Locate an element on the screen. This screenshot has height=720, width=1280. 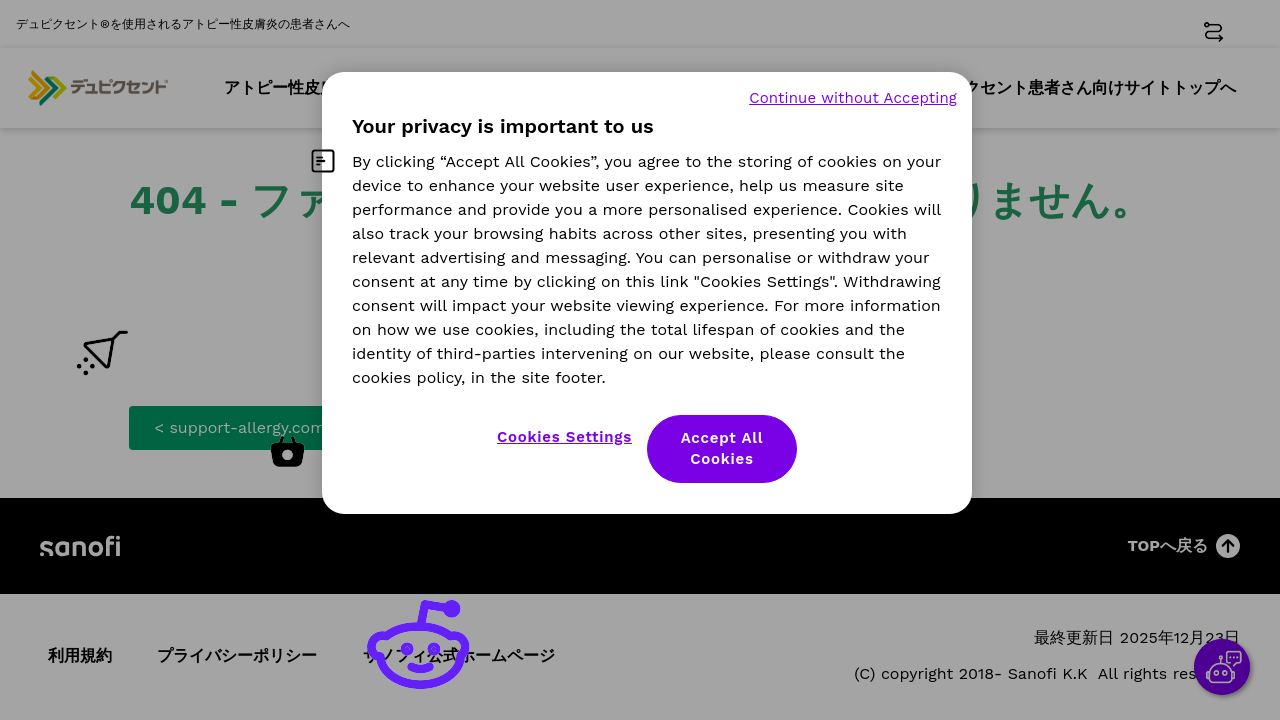
align content to the left with vertical centering is located at coordinates (323, 161).